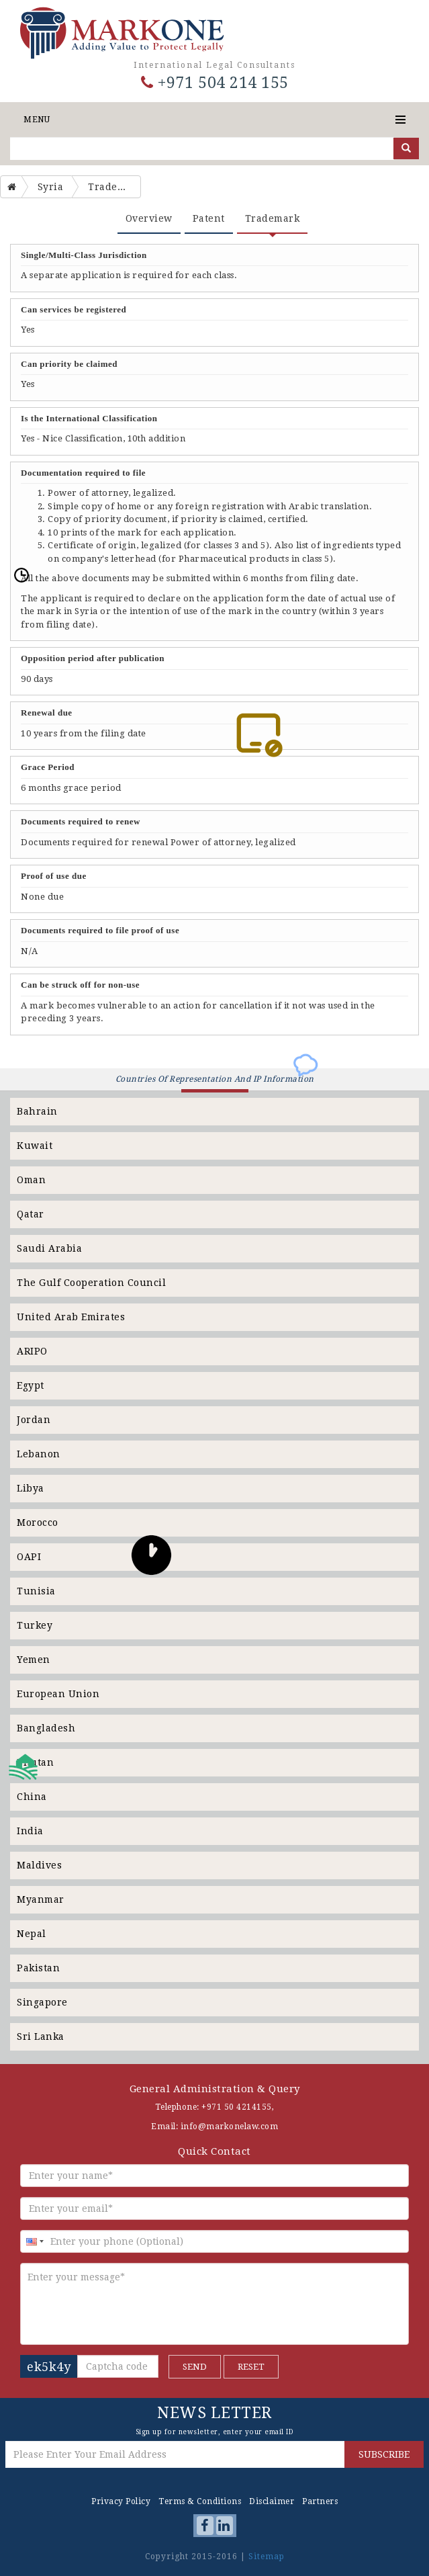  What do you see at coordinates (258, 733) in the screenshot?
I see `disconnect or remove iPad from horizontal display` at bounding box center [258, 733].